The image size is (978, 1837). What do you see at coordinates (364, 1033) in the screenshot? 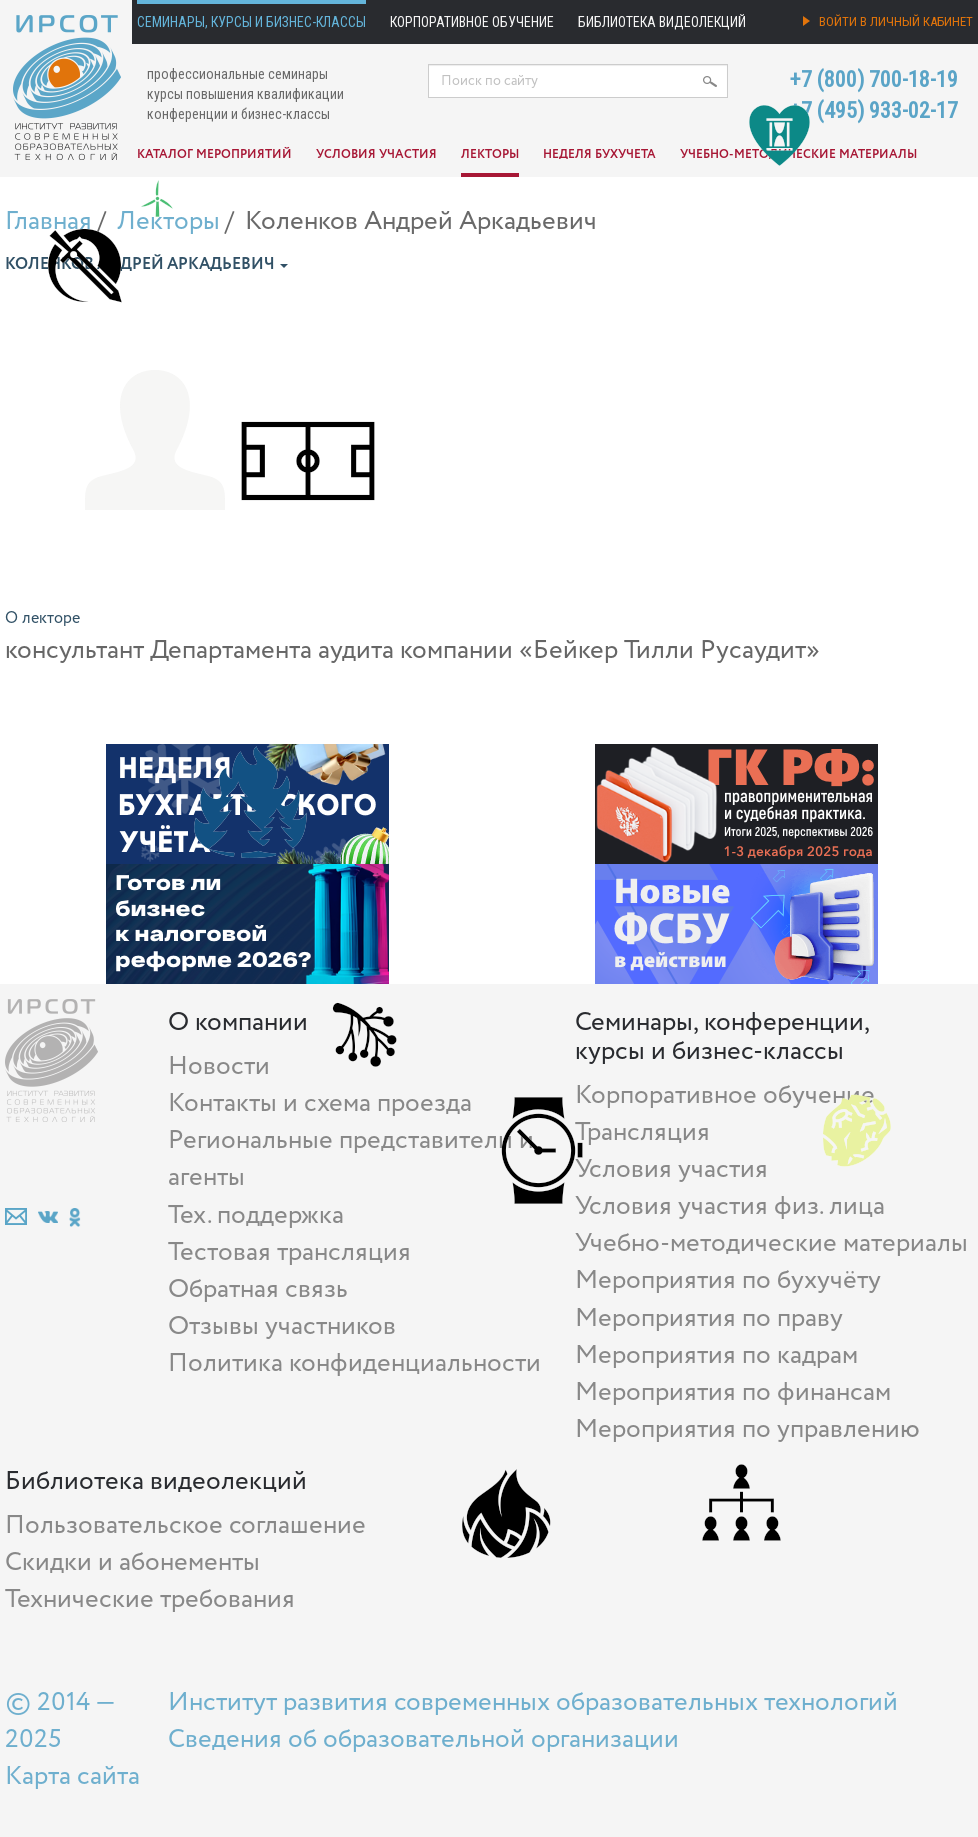
I see `elderberry ingredient or crafting material` at bounding box center [364, 1033].